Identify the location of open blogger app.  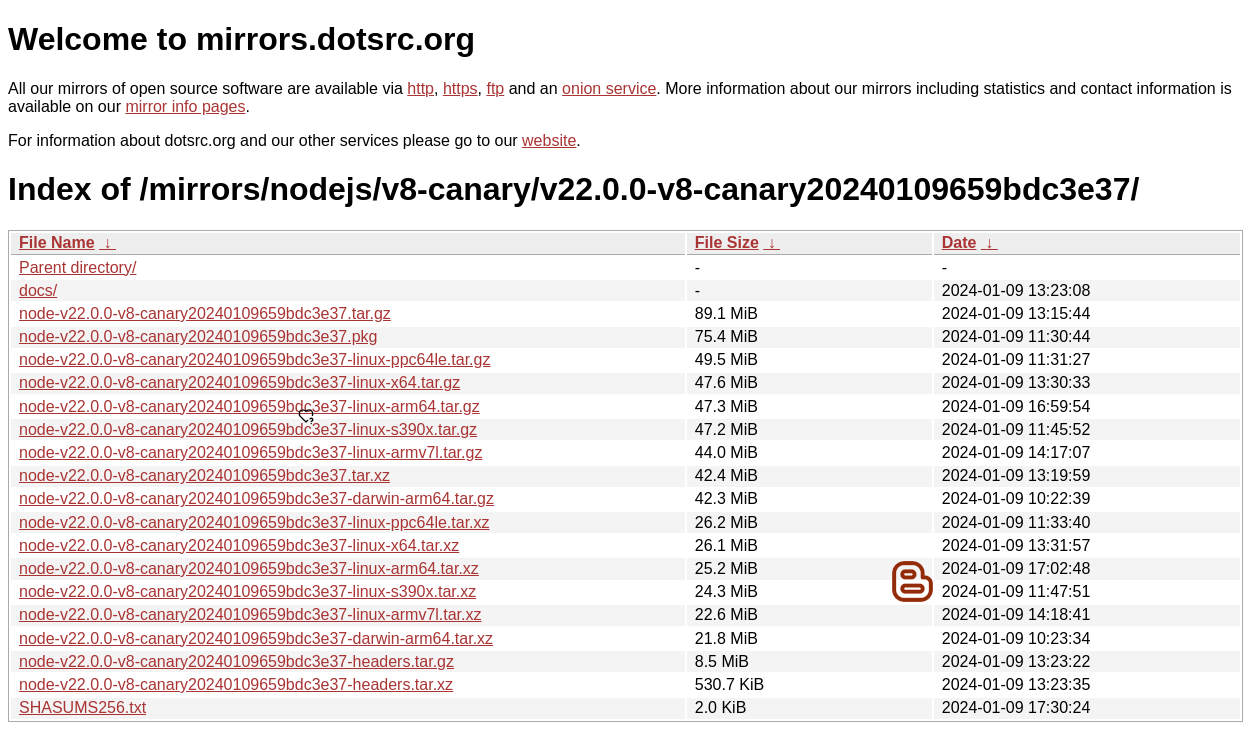
(912, 581).